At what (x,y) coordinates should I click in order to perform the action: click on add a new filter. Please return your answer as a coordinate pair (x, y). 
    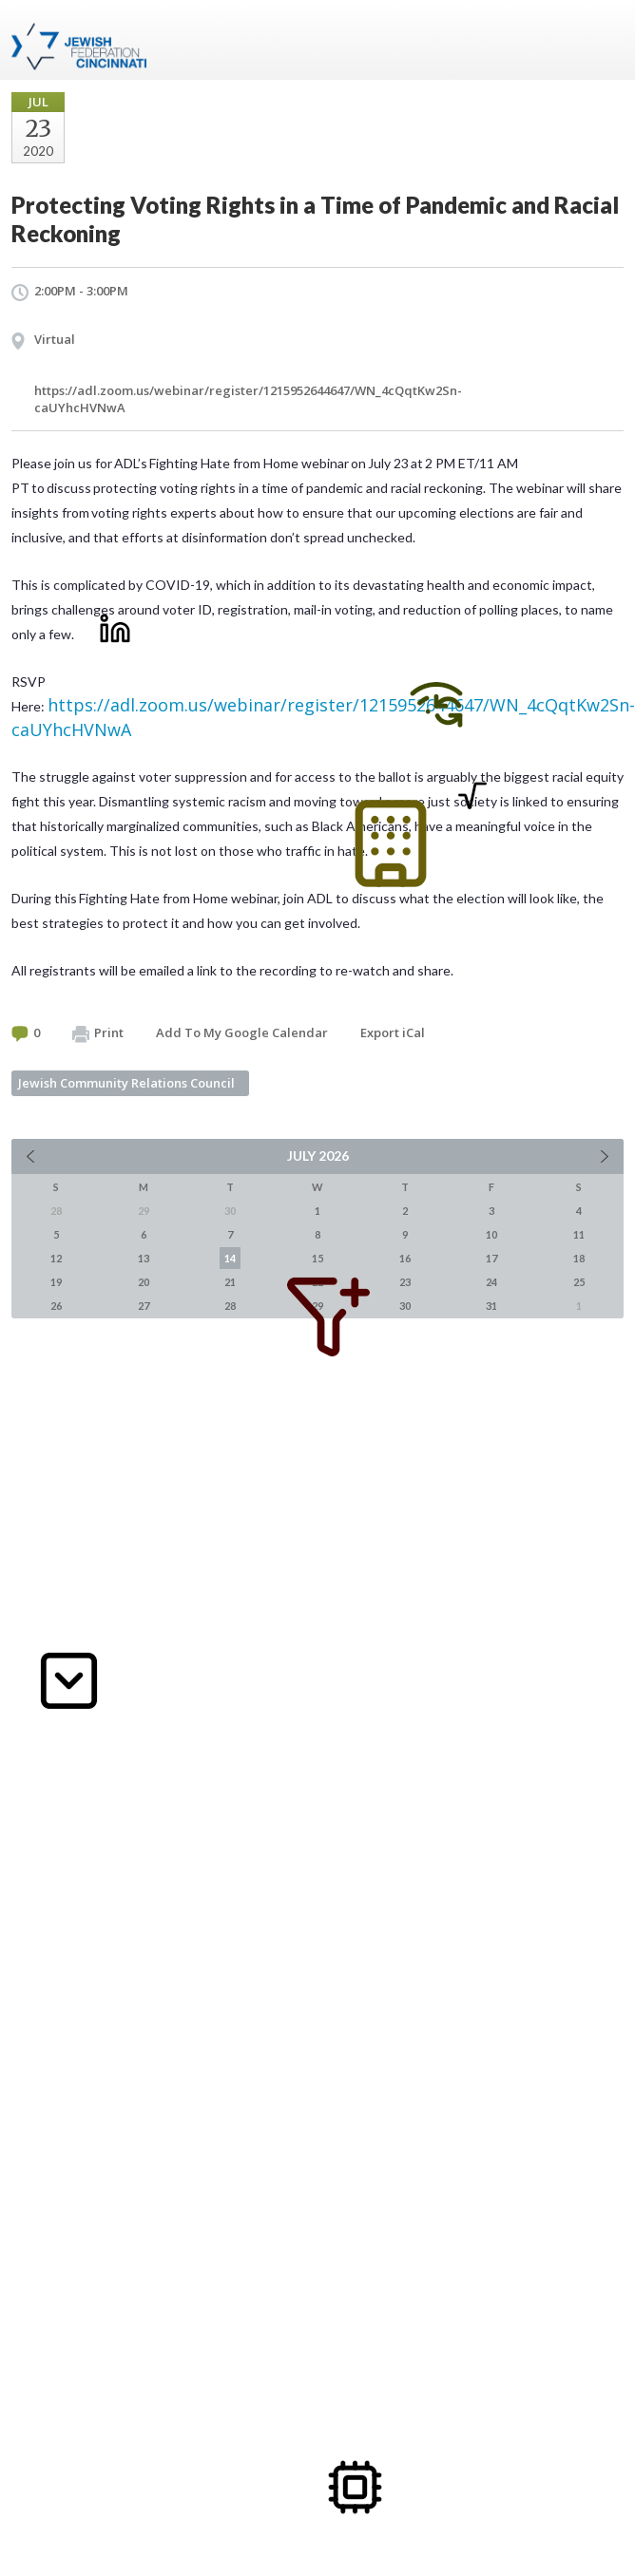
    Looking at the image, I should click on (328, 1315).